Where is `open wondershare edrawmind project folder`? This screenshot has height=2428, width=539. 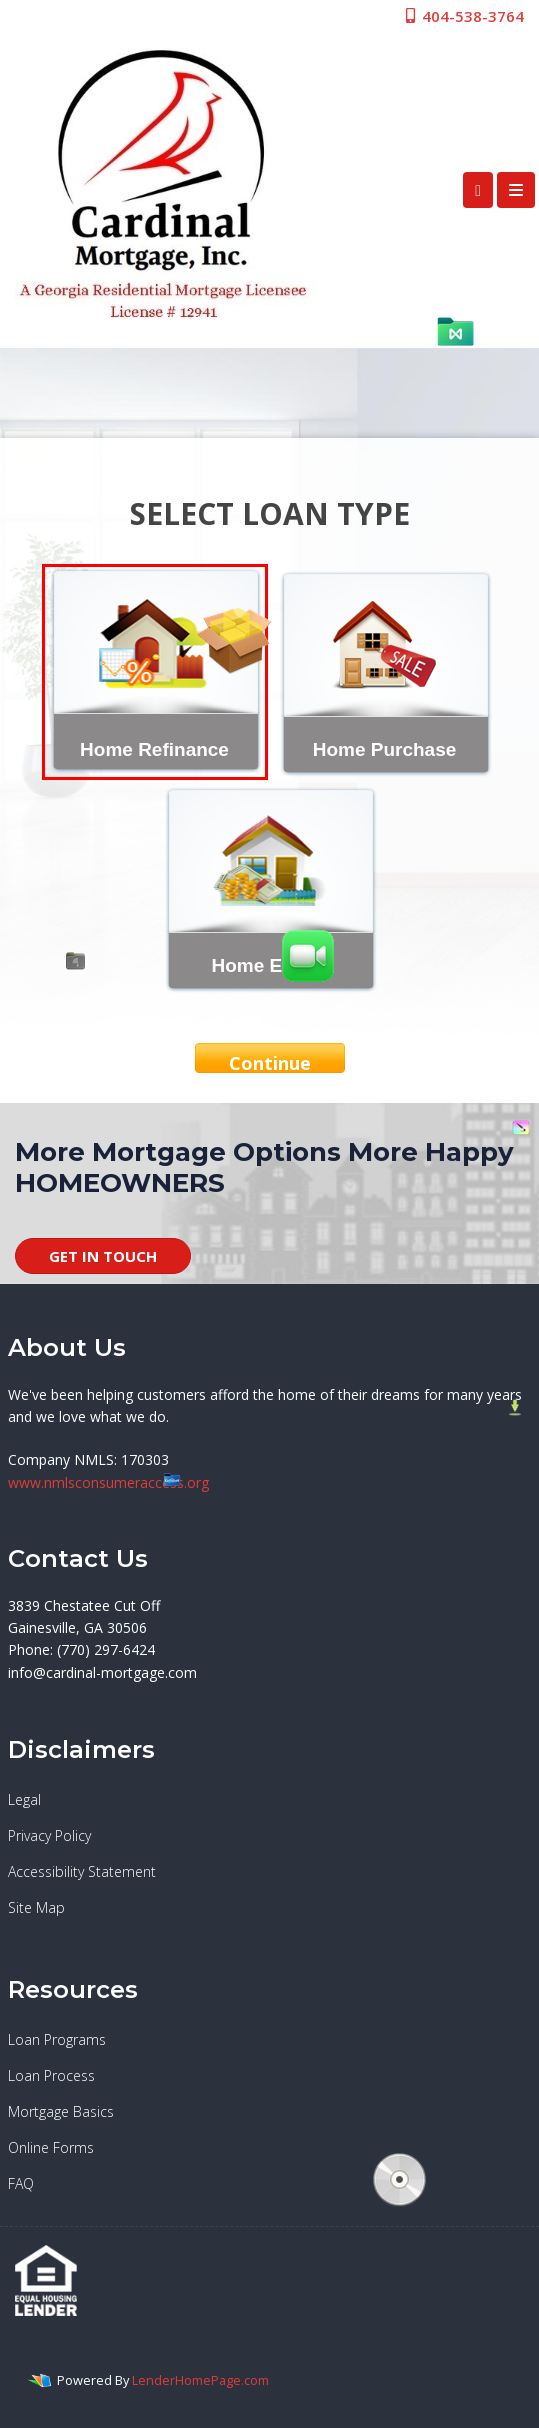 open wondershare edrawmind project folder is located at coordinates (455, 332).